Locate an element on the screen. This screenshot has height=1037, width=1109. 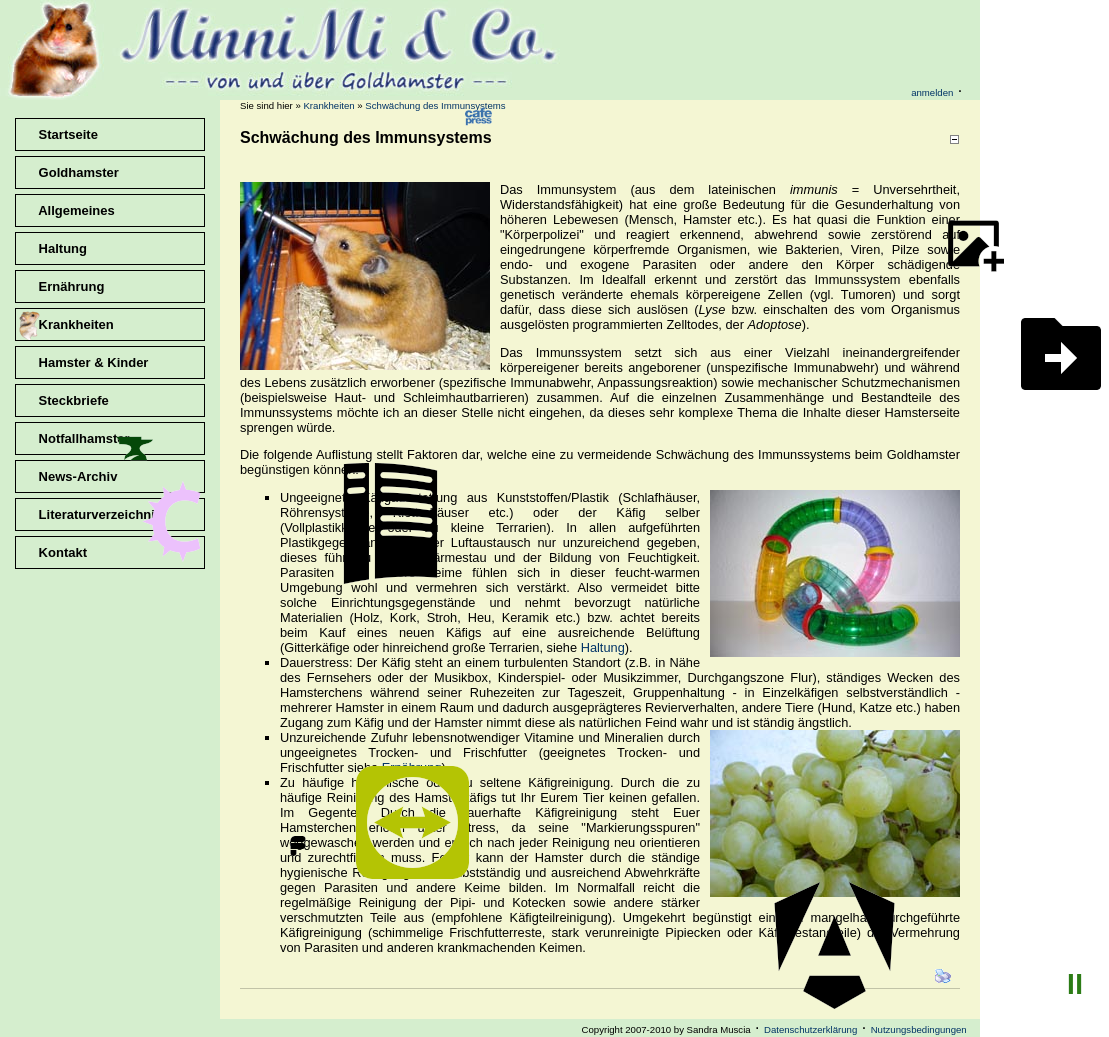
visit curseforge for game mods and addons is located at coordinates (134, 448).